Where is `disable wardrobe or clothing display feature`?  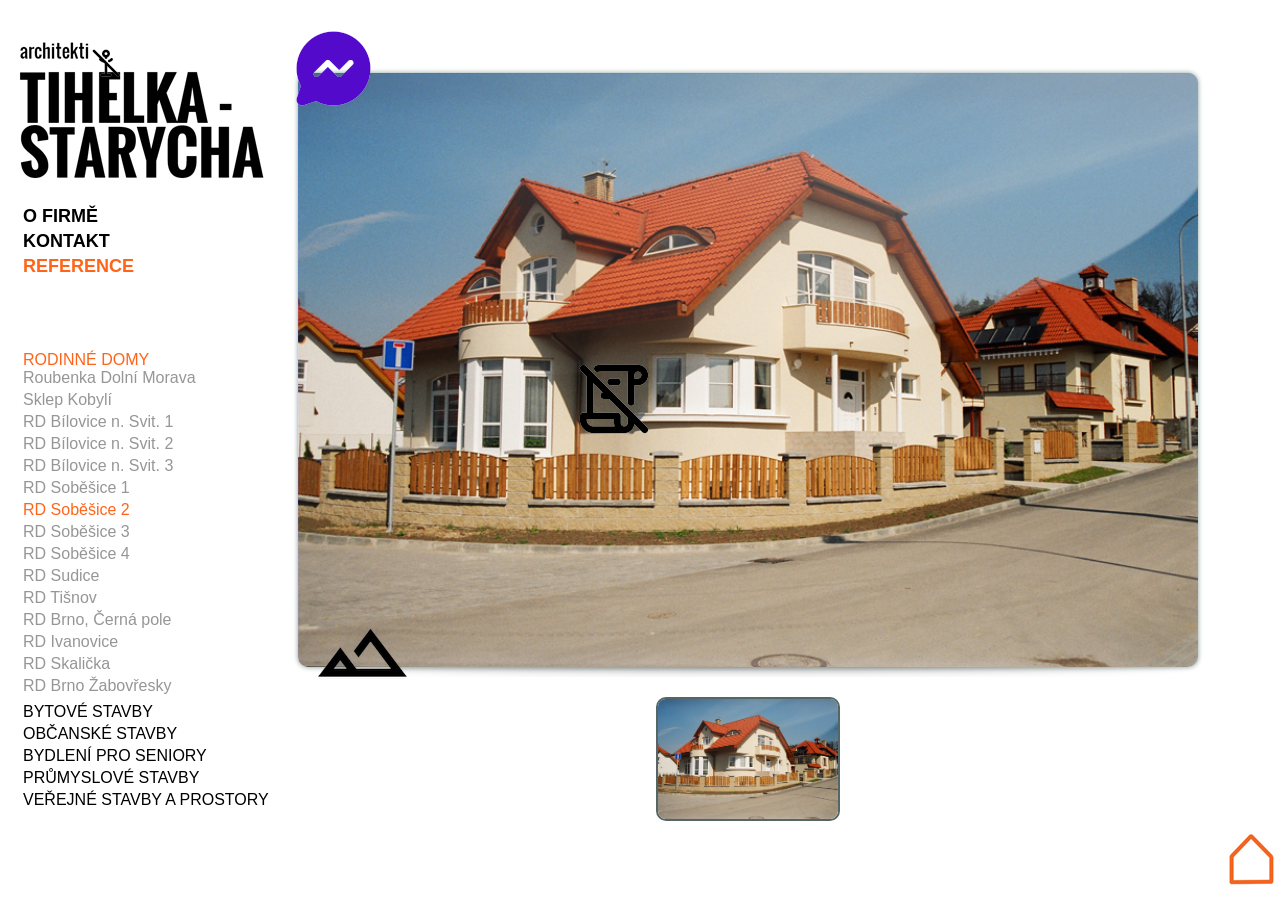 disable wardrobe or clothing display feature is located at coordinates (106, 63).